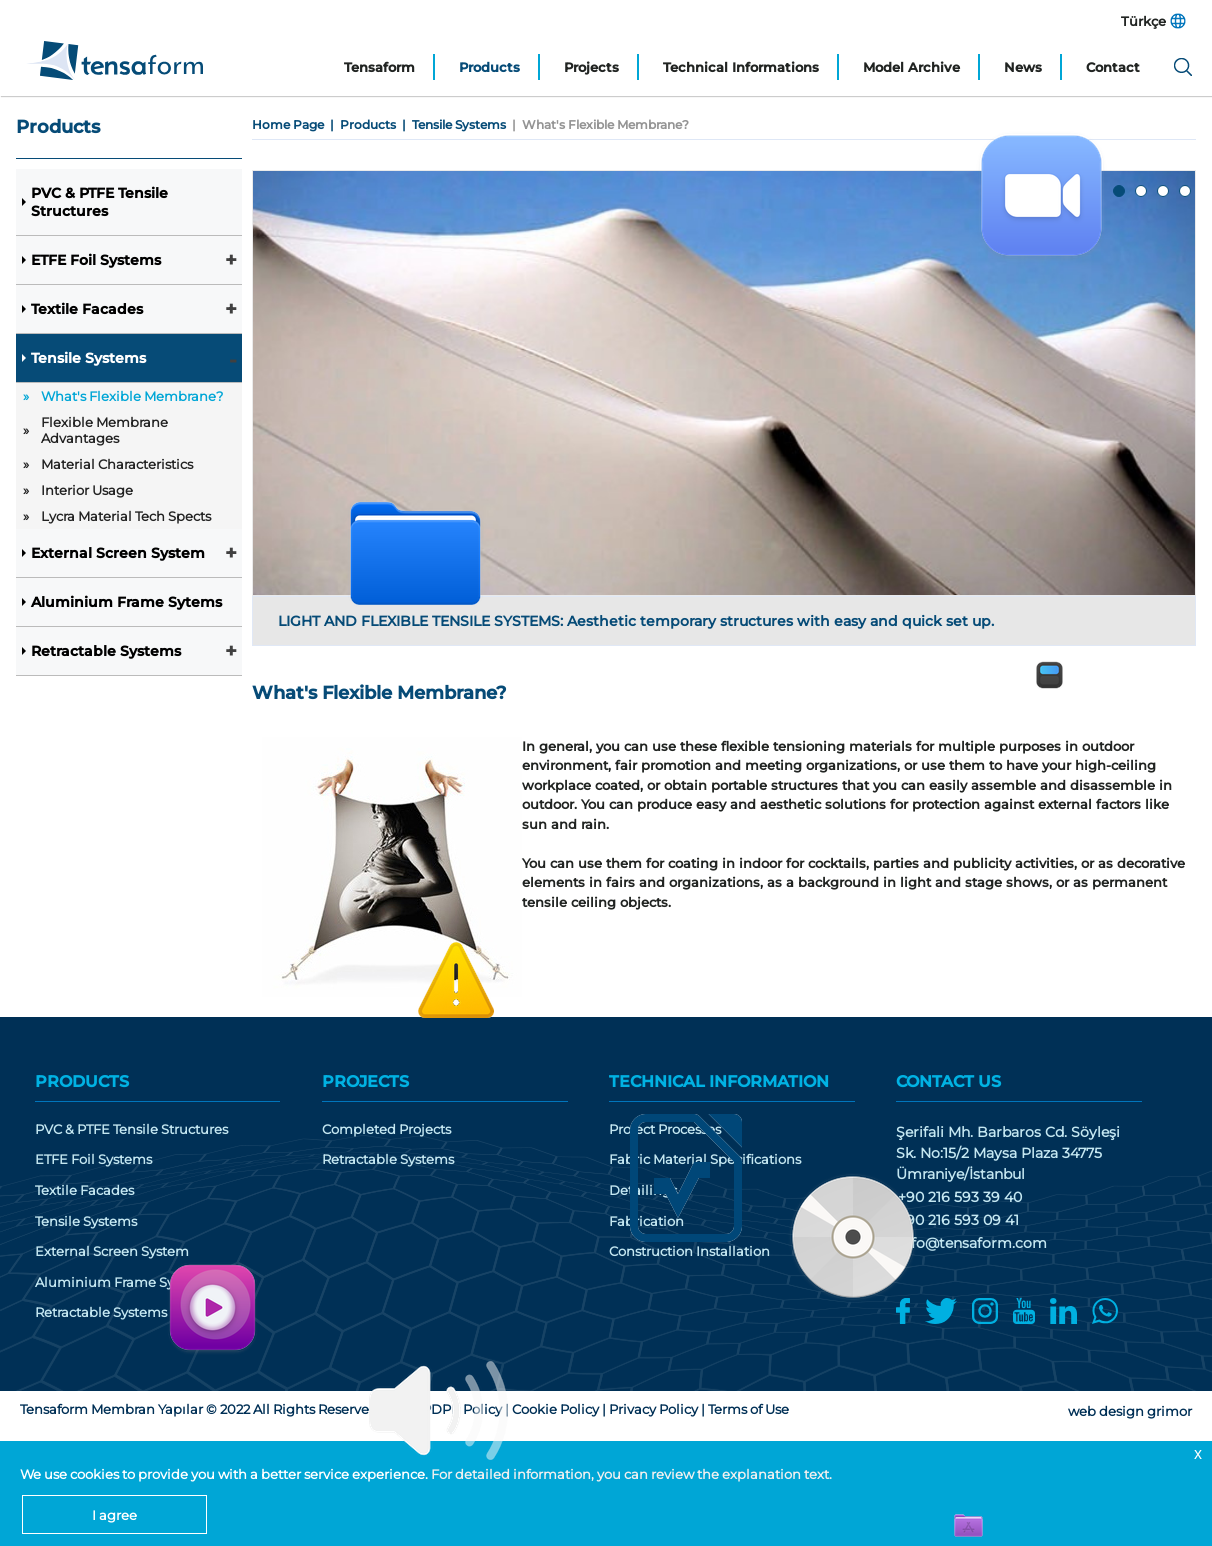 This screenshot has width=1212, height=1546. Describe the element at coordinates (212, 1307) in the screenshot. I see `open mpv media player` at that location.